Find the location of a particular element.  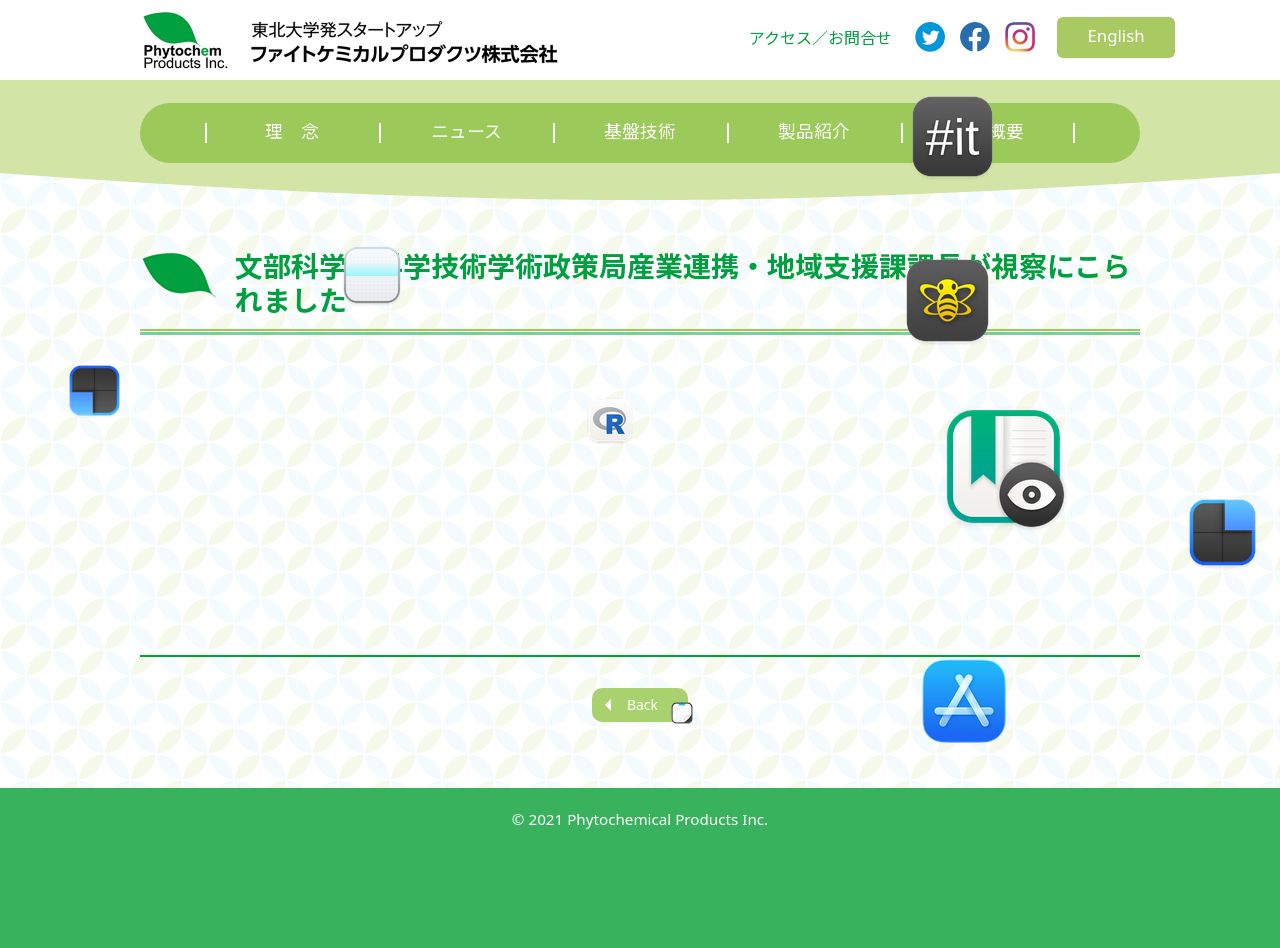

open calibre e-book viewer is located at coordinates (1003, 466).